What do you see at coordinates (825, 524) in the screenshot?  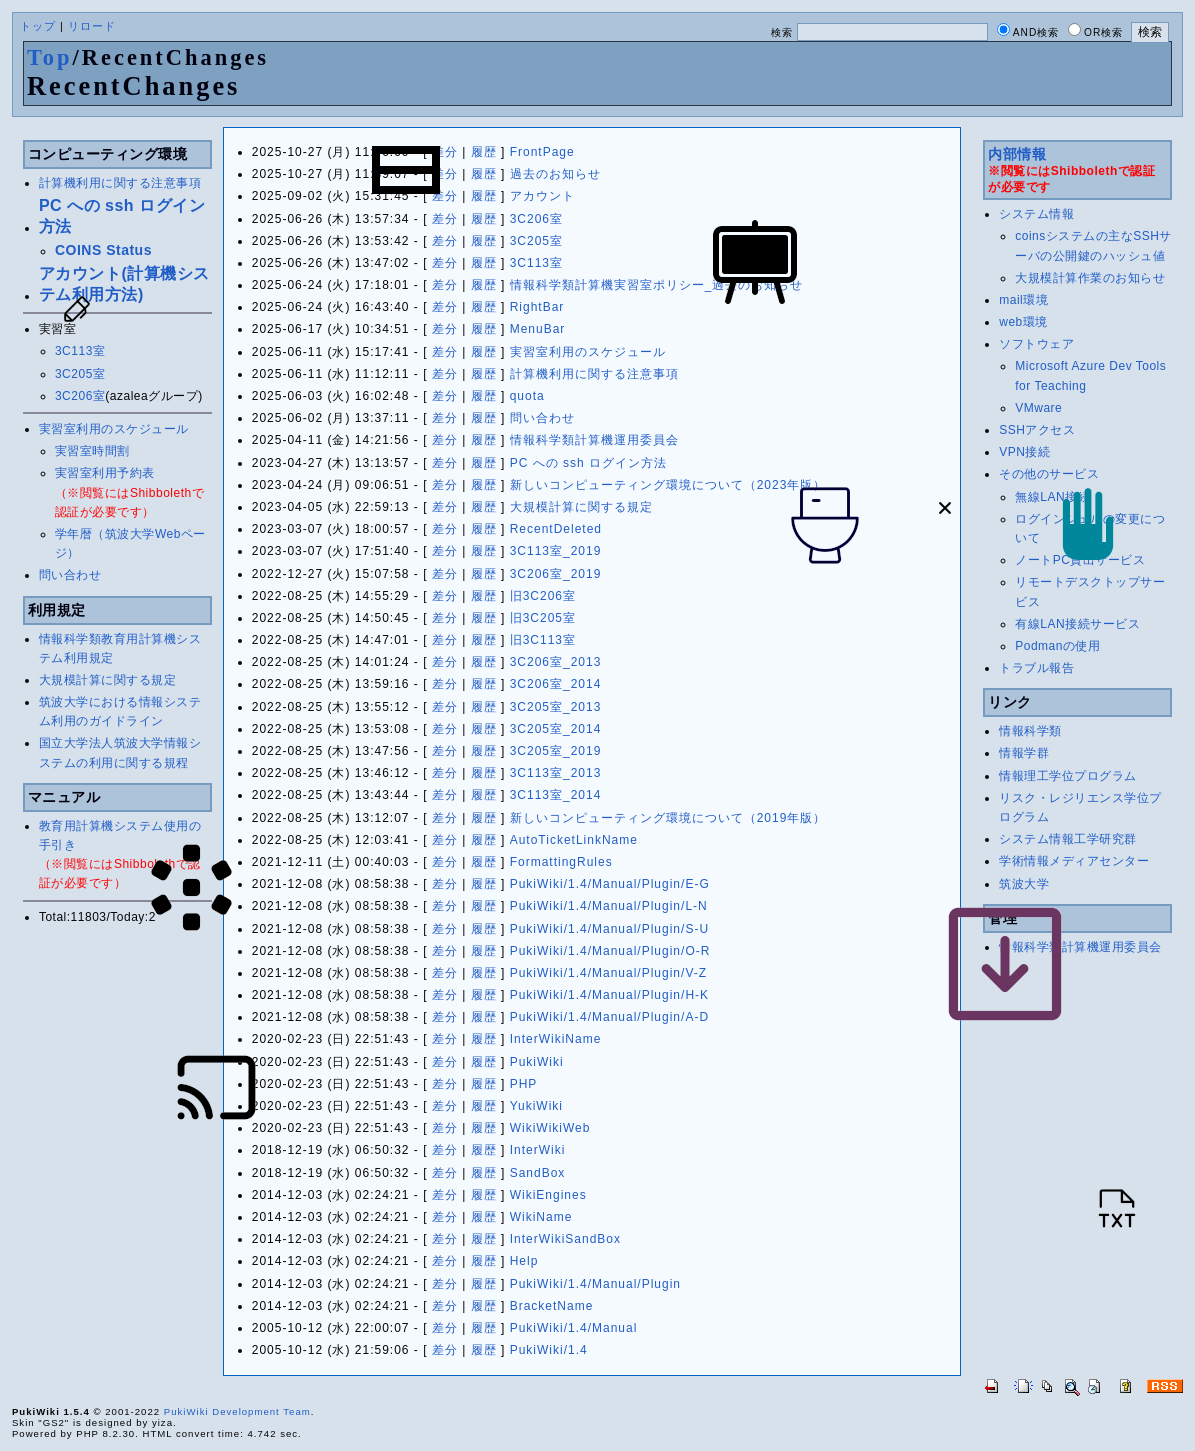 I see `locate nearby restrooms` at bounding box center [825, 524].